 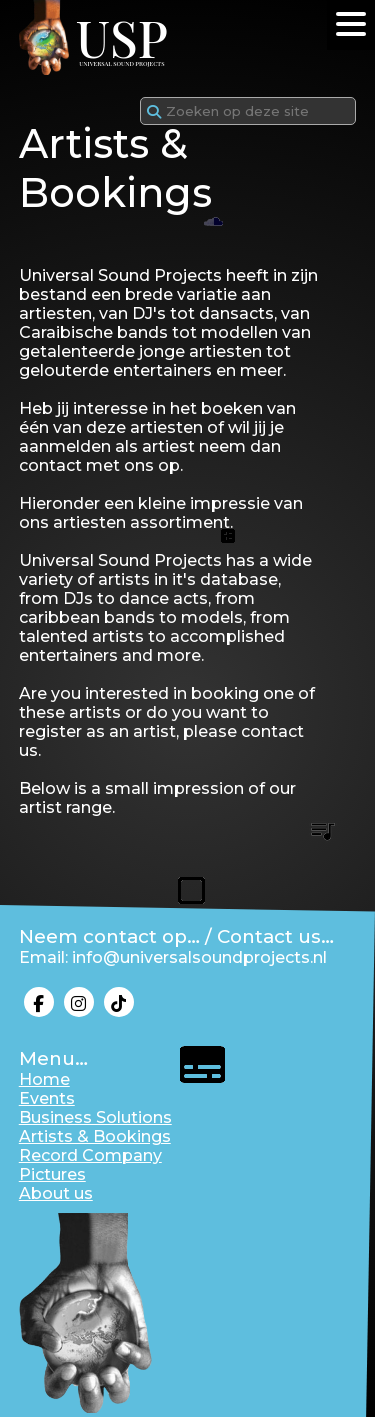 What do you see at coordinates (213, 221) in the screenshot?
I see `open SoundCloud app` at bounding box center [213, 221].